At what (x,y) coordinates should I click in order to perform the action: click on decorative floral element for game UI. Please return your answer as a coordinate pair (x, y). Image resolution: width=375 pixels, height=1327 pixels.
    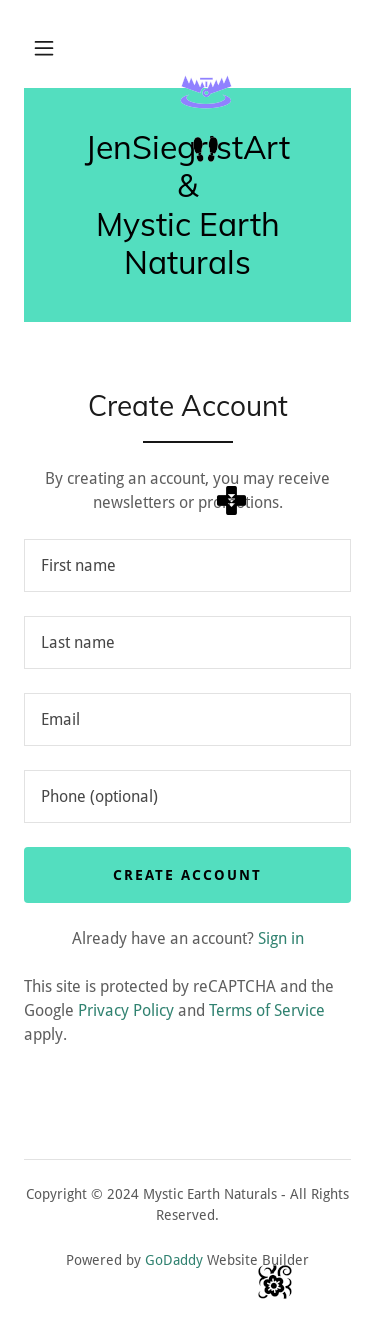
    Looking at the image, I should click on (275, 1282).